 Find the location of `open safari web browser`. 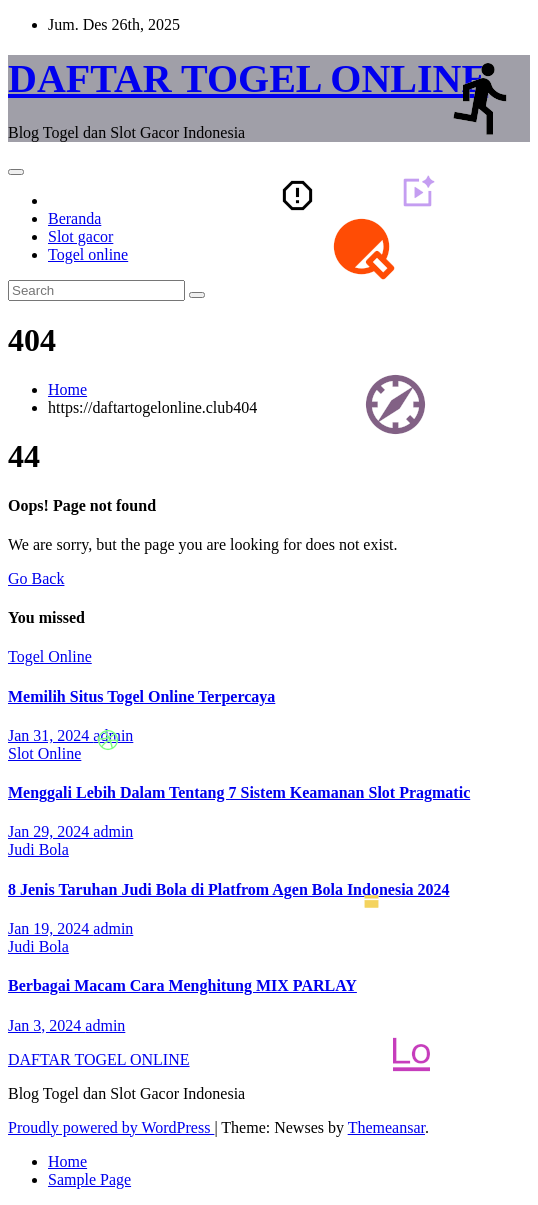

open safari web browser is located at coordinates (395, 404).